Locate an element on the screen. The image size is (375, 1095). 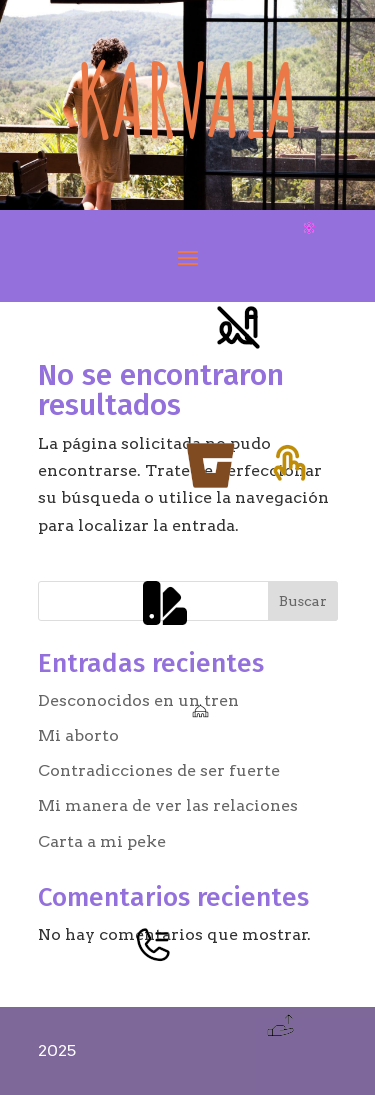
link to Bitbucket repository is located at coordinates (210, 465).